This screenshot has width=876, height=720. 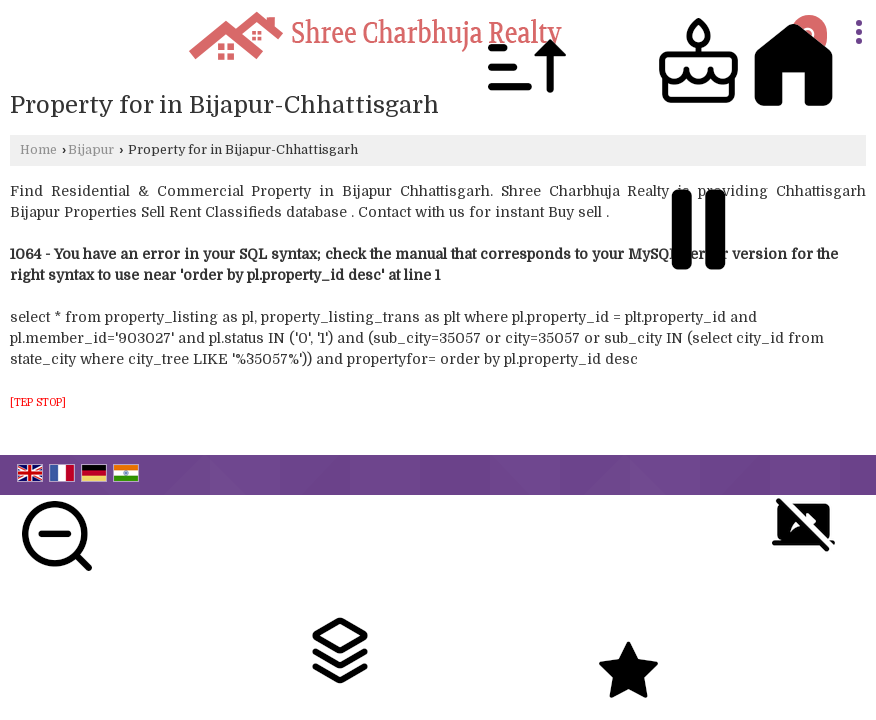 I want to click on stop sharing your screen, so click(x=803, y=524).